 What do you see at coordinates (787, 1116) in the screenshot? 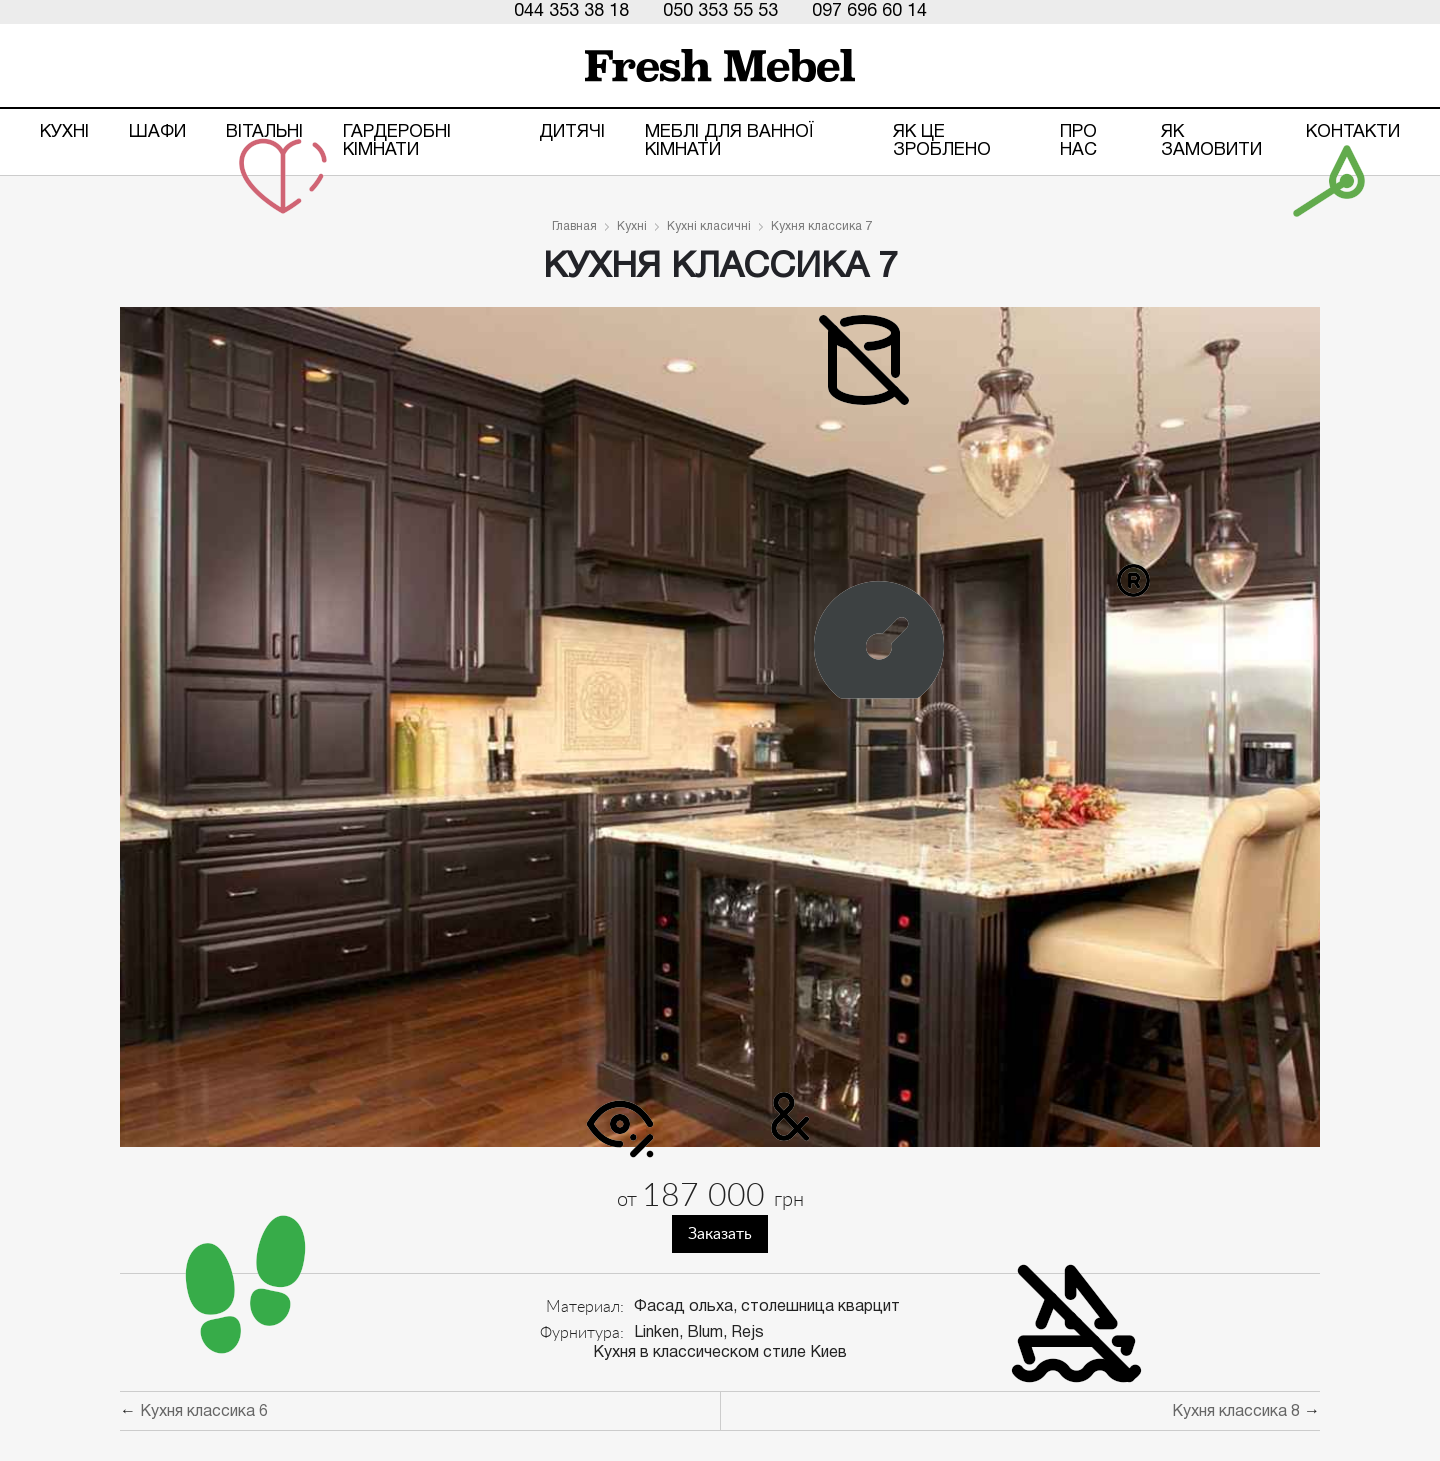
I see `insert ampersand symbol or special character` at bounding box center [787, 1116].